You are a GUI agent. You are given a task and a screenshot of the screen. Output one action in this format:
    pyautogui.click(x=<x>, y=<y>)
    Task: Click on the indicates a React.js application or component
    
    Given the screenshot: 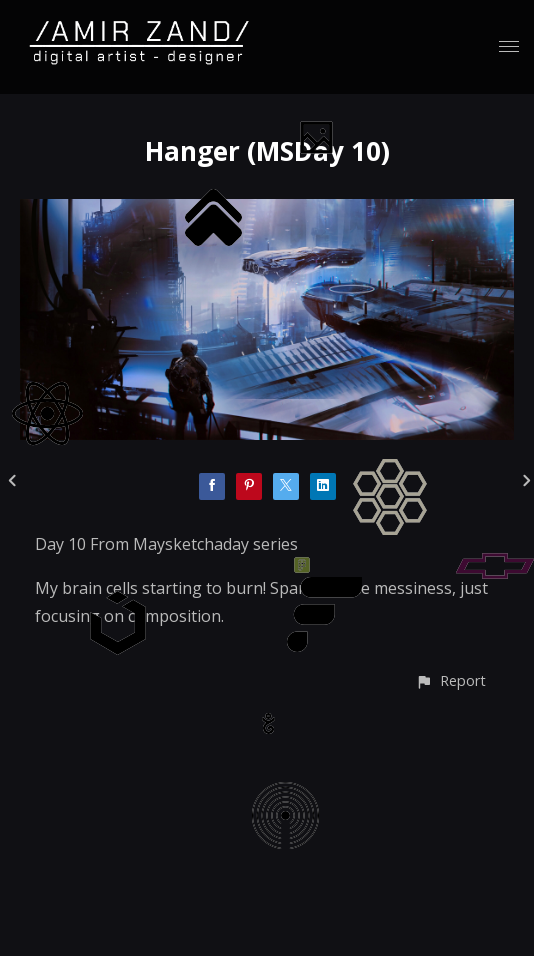 What is the action you would take?
    pyautogui.click(x=47, y=413)
    